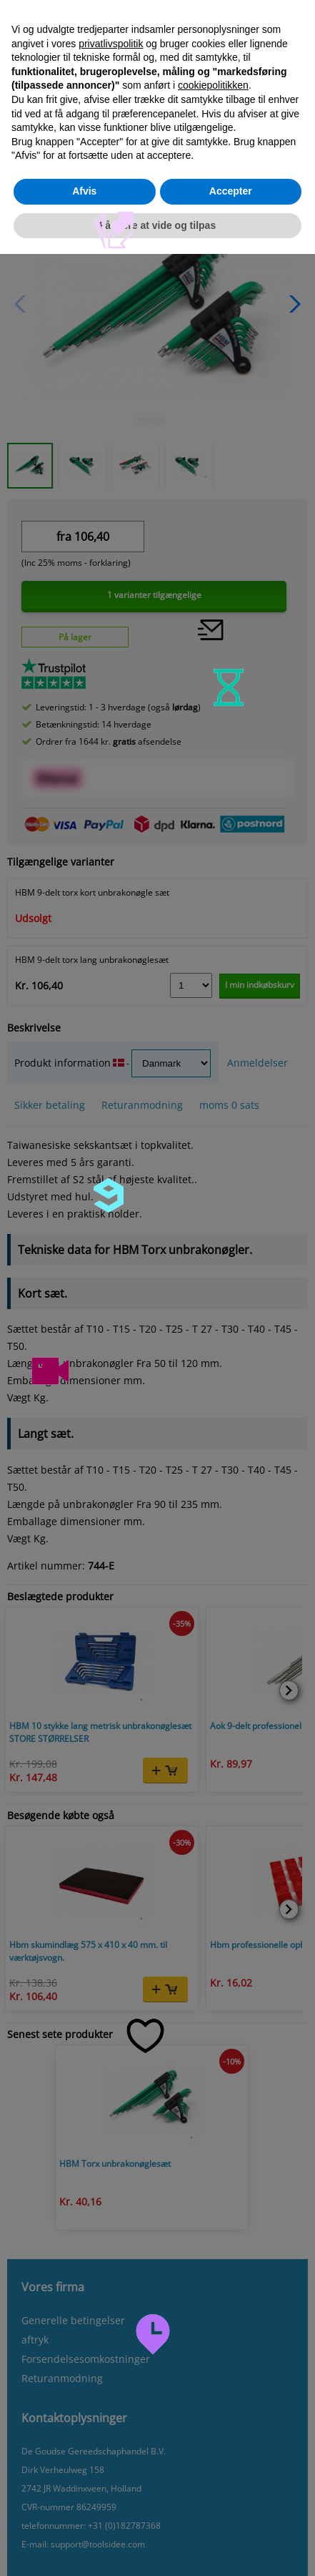  I want to click on add to favorites, so click(145, 2035).